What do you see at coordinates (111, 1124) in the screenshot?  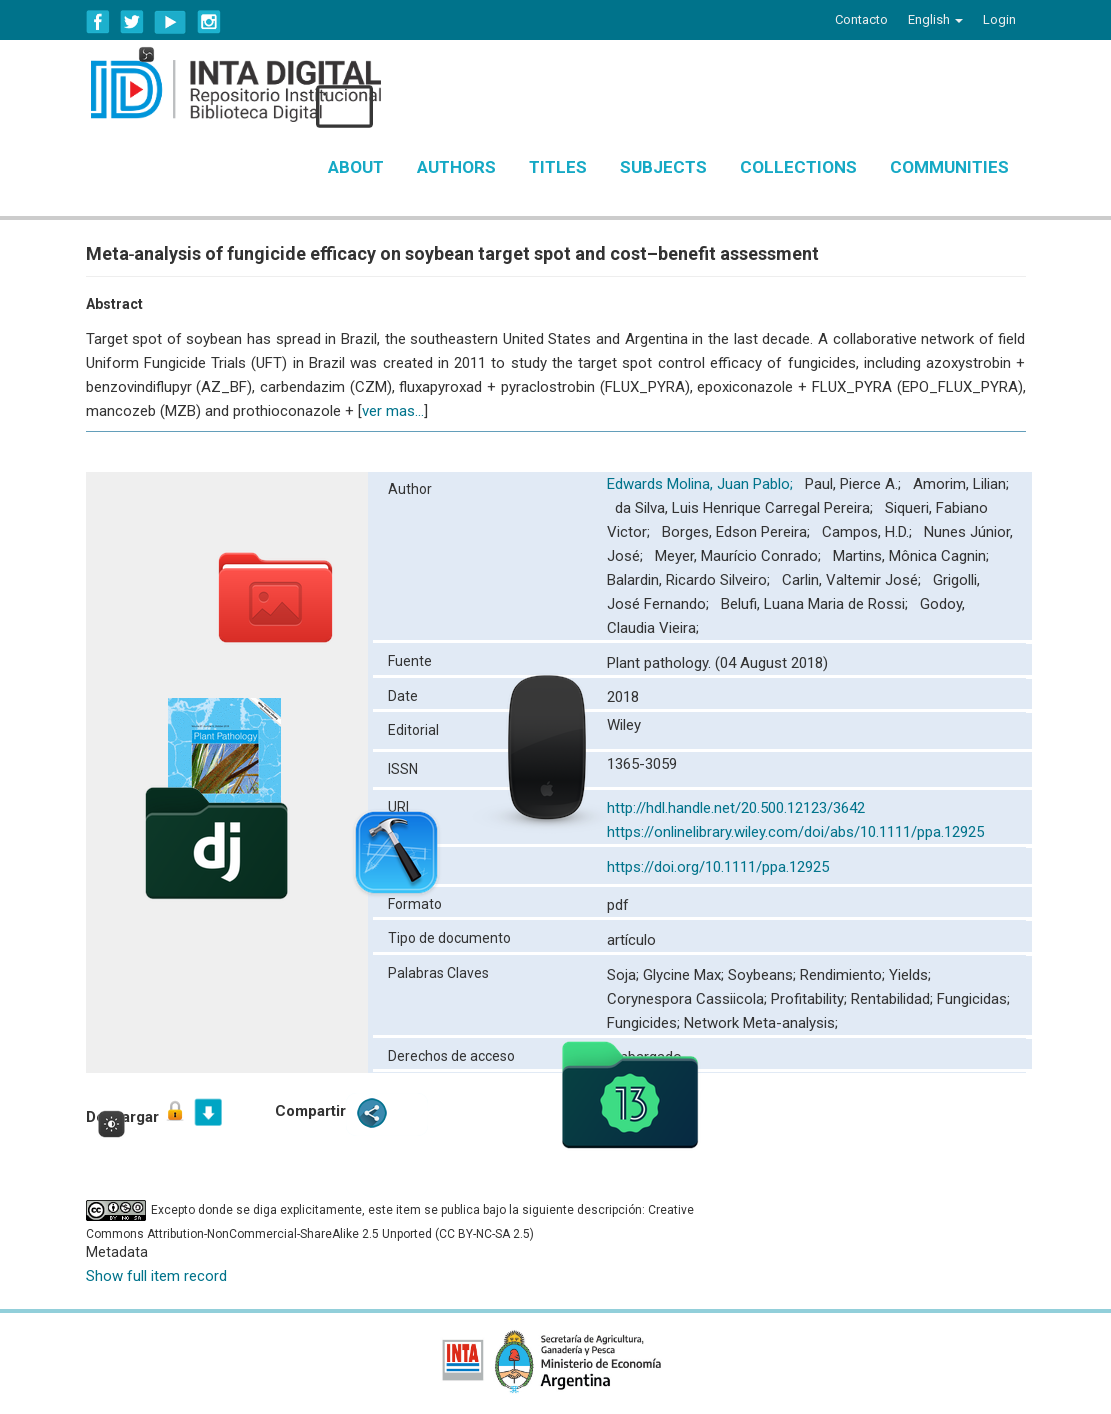 I see `toggle night light or night shift mode` at bounding box center [111, 1124].